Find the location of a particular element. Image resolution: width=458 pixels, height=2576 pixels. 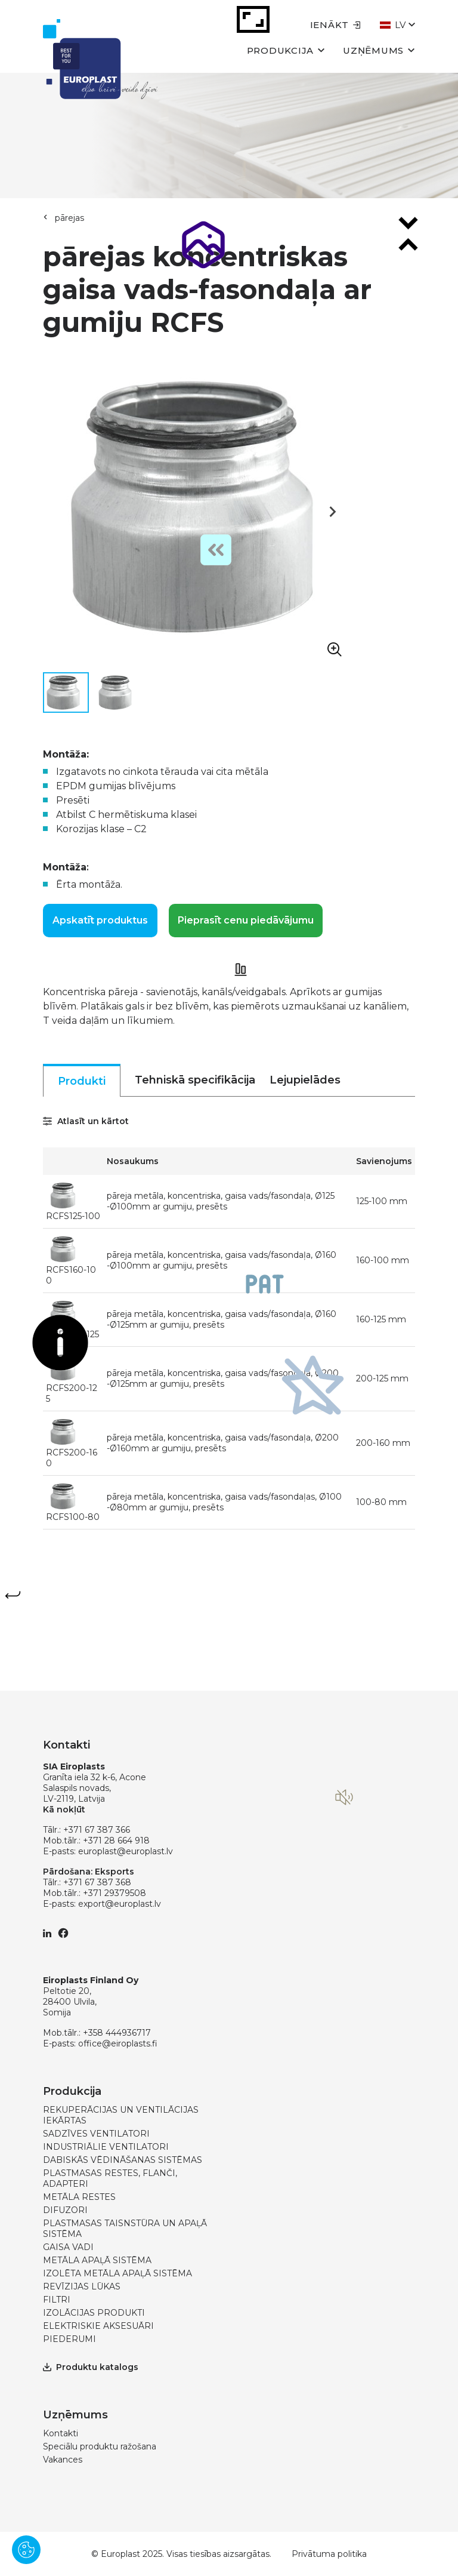

view more information or details is located at coordinates (60, 1343).